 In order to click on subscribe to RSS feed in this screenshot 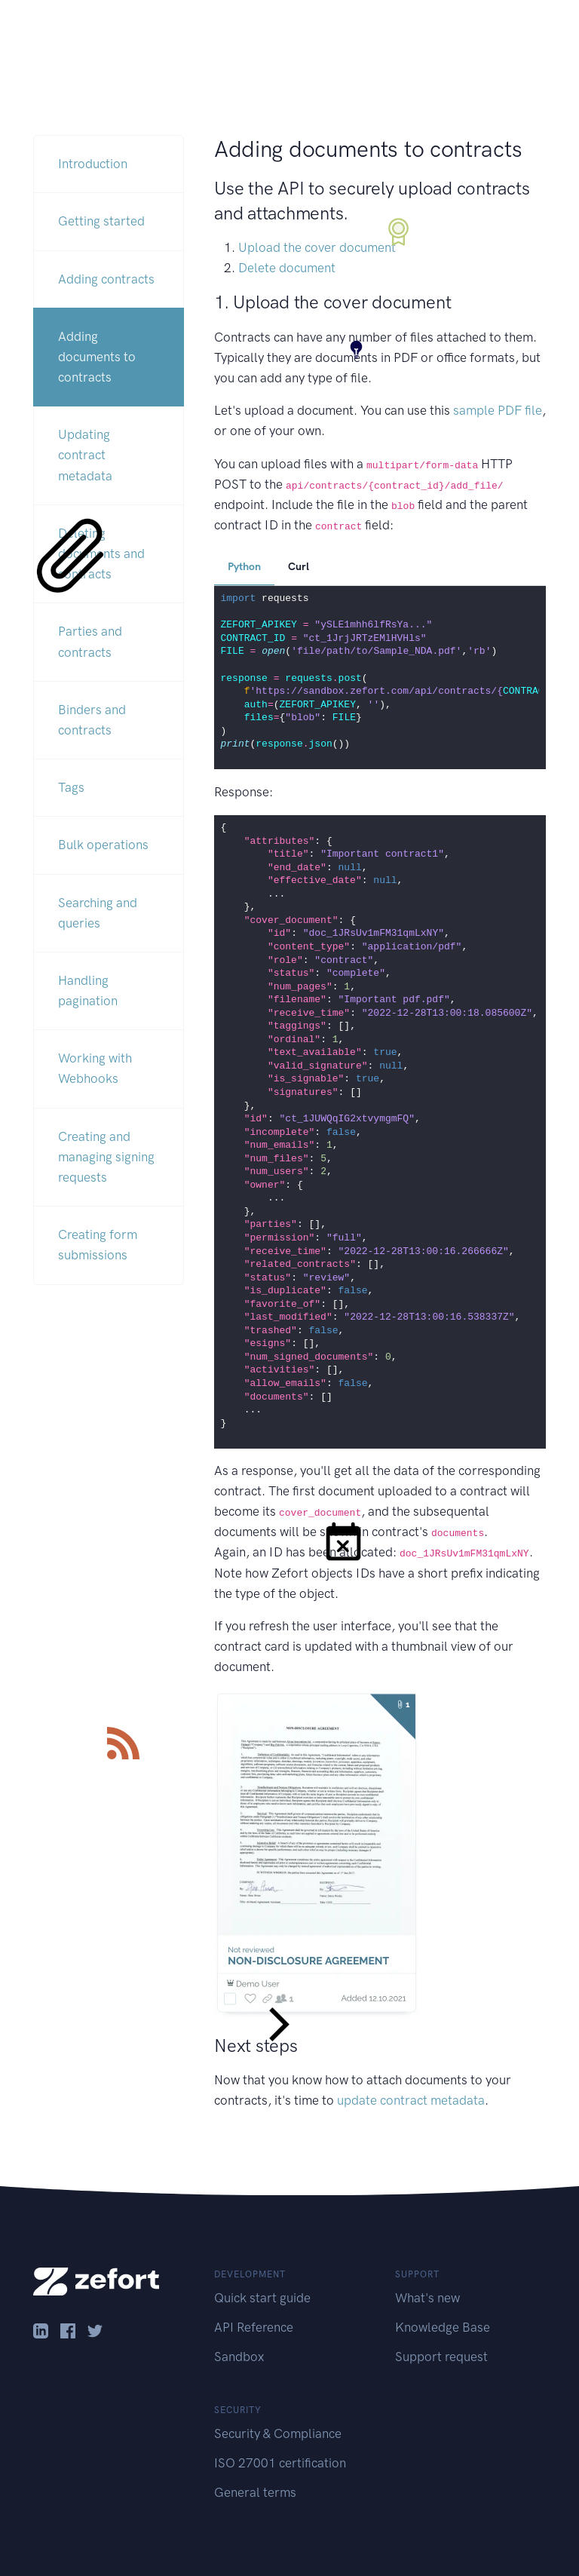, I will do `click(123, 1743)`.